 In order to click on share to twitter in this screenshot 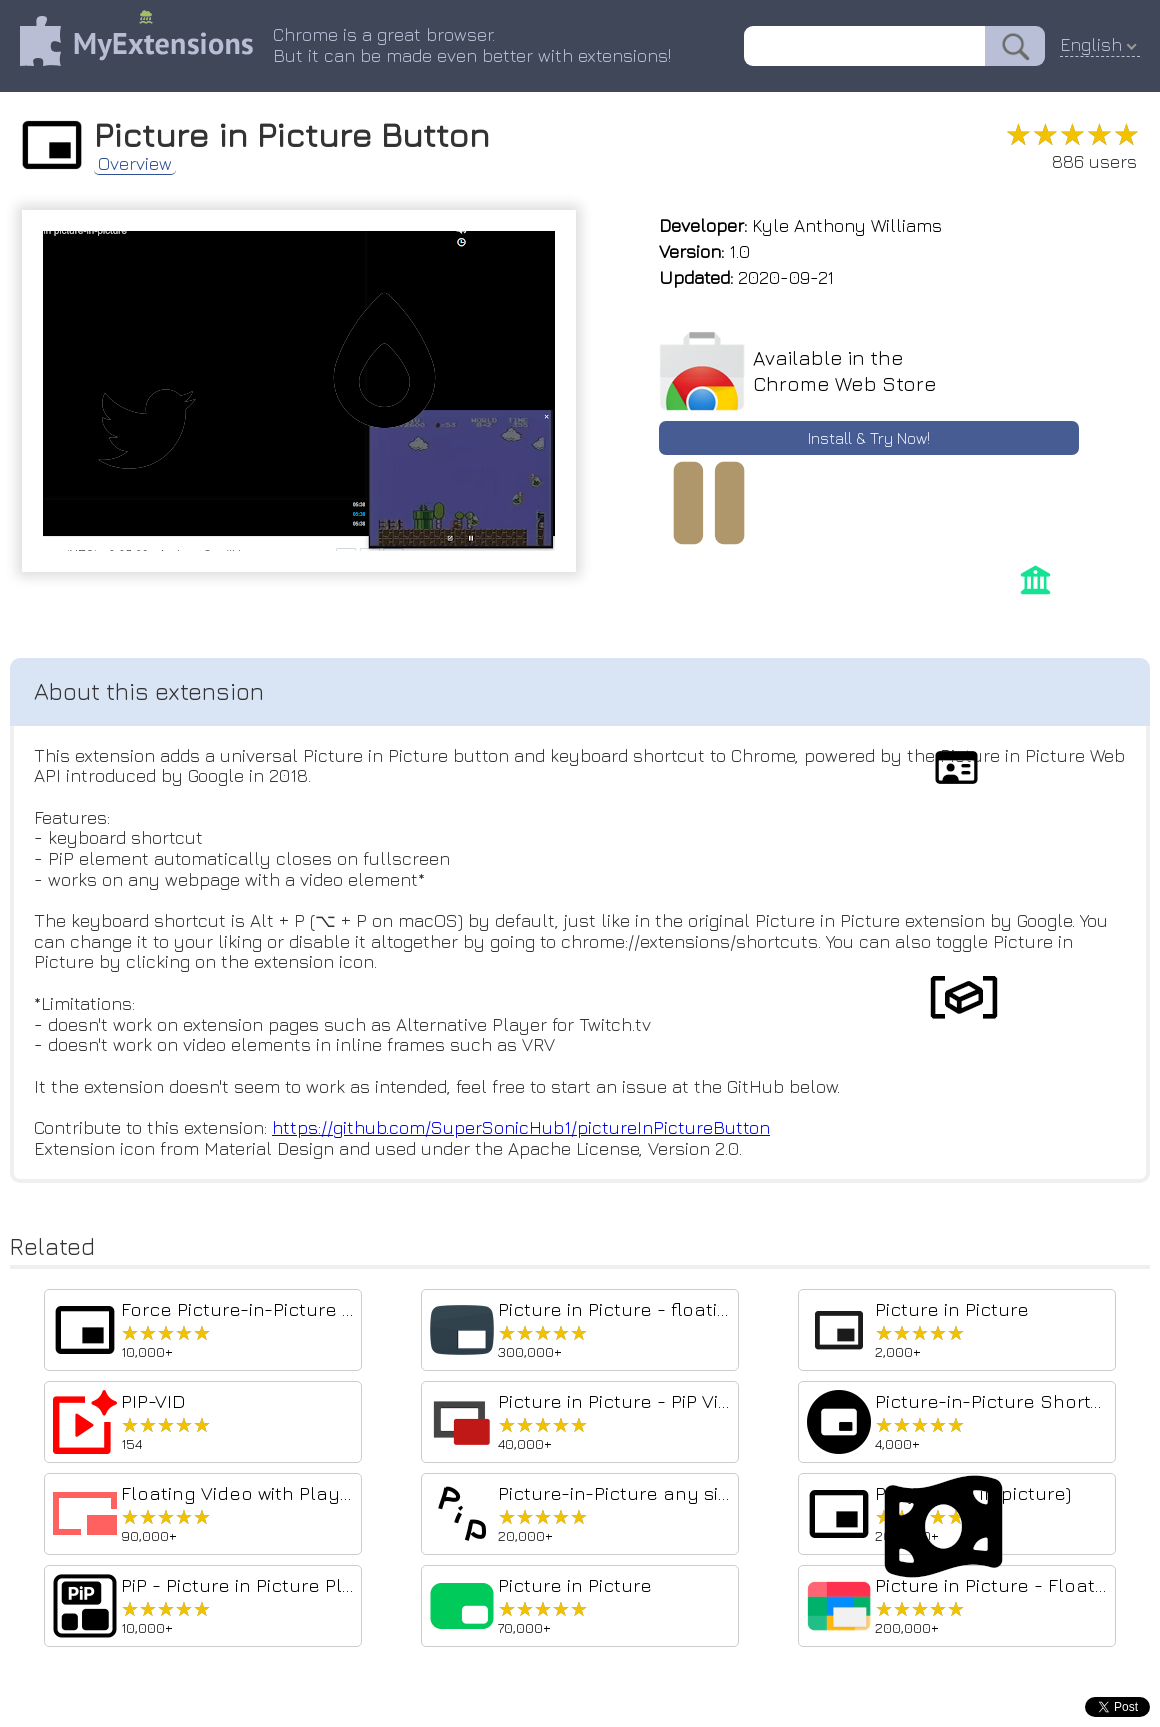, I will do `click(147, 429)`.